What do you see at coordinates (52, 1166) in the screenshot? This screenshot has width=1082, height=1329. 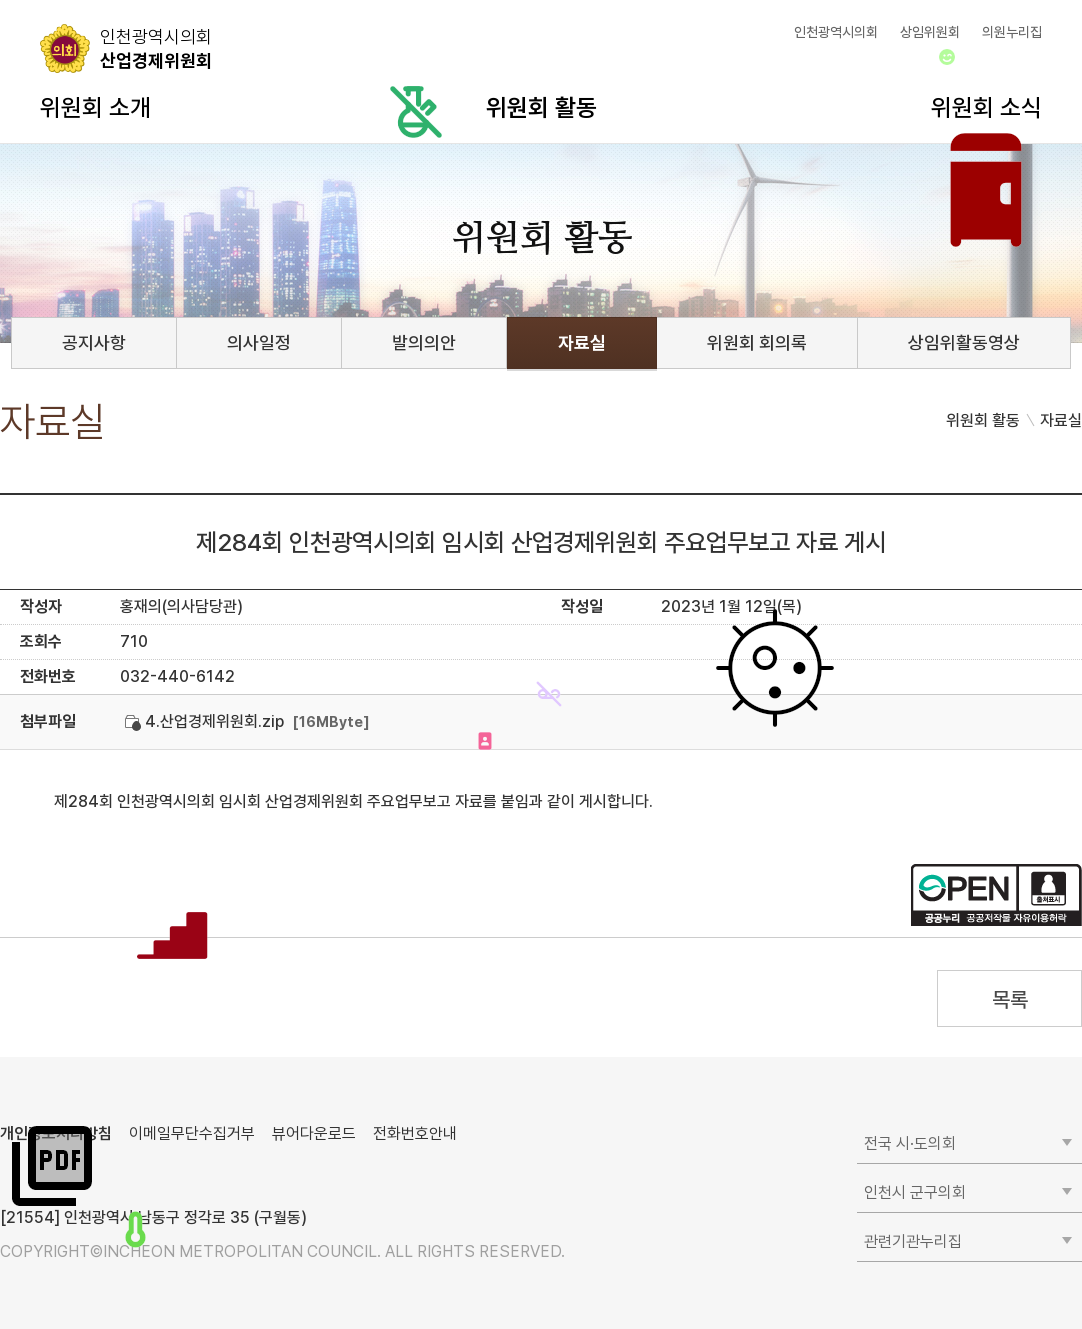 I see `save or export as PDF` at bounding box center [52, 1166].